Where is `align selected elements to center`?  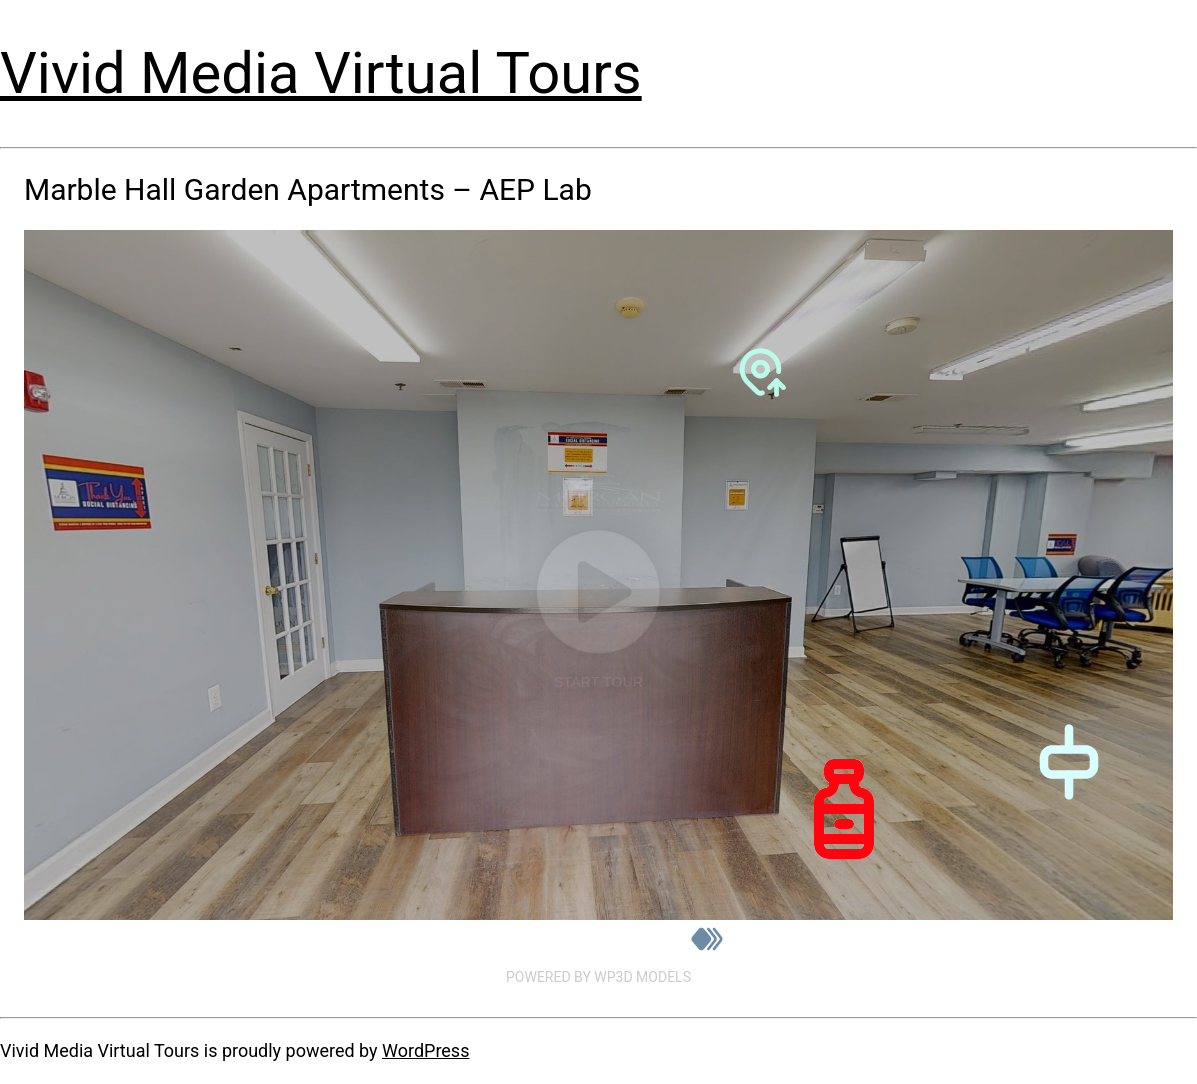 align selected elements to center is located at coordinates (1069, 762).